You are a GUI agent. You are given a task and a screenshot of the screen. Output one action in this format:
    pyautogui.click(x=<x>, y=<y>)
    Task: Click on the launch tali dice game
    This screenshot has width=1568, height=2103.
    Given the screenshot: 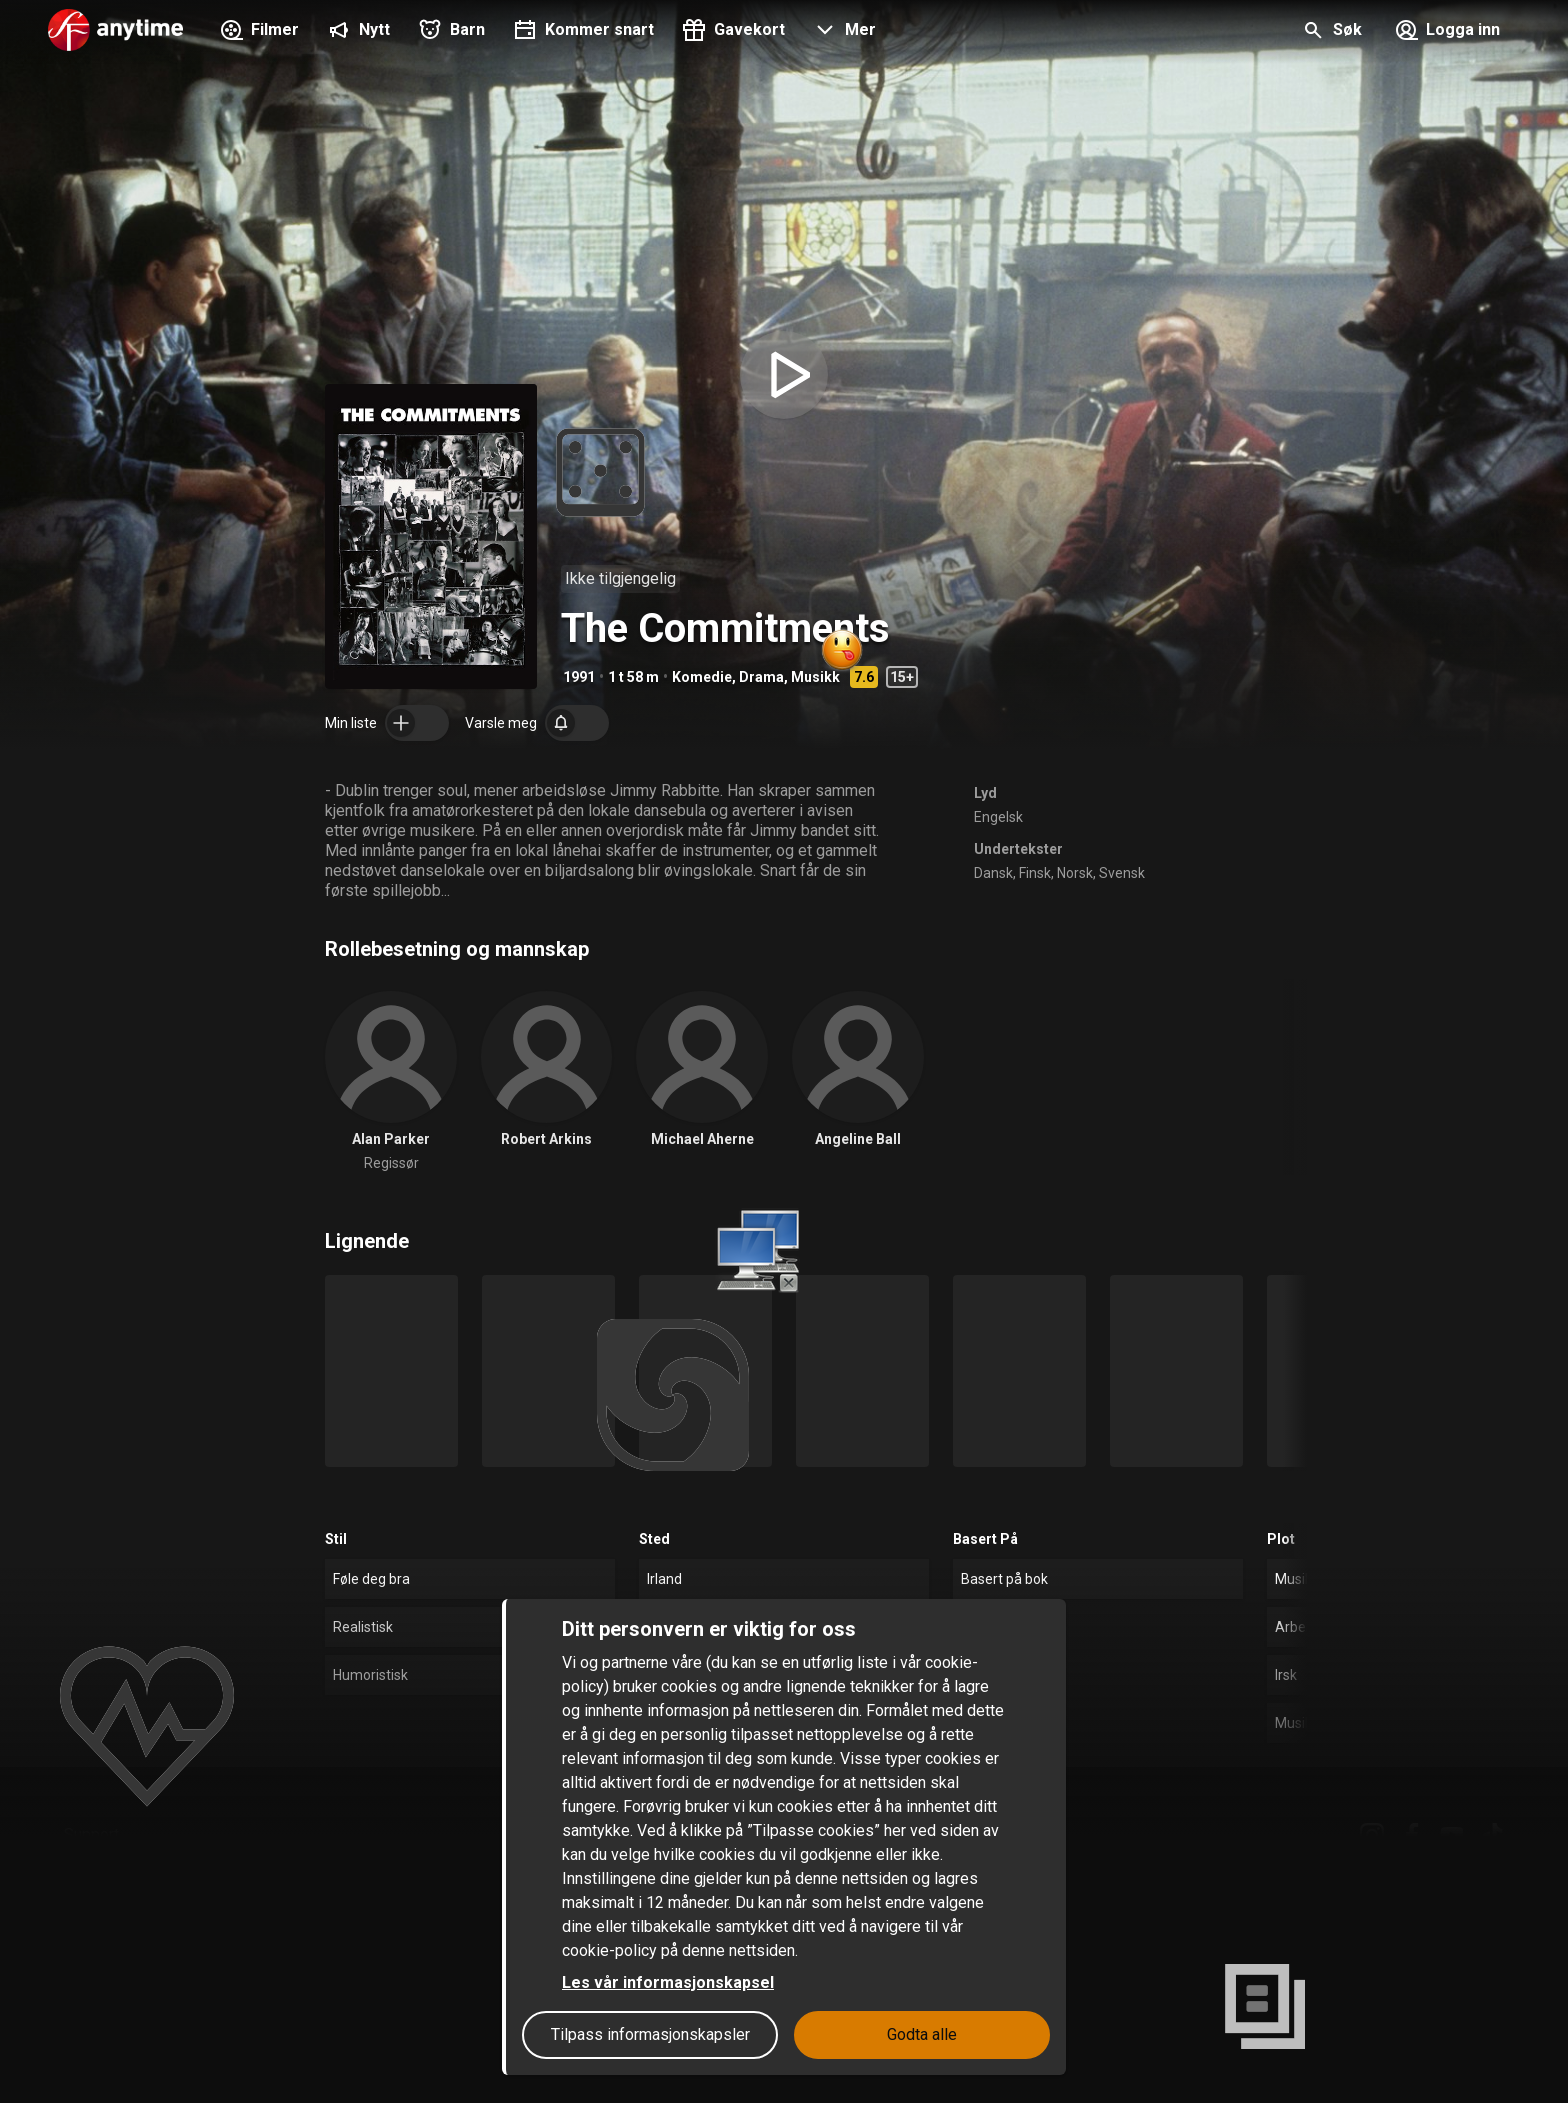 What is the action you would take?
    pyautogui.click(x=600, y=472)
    